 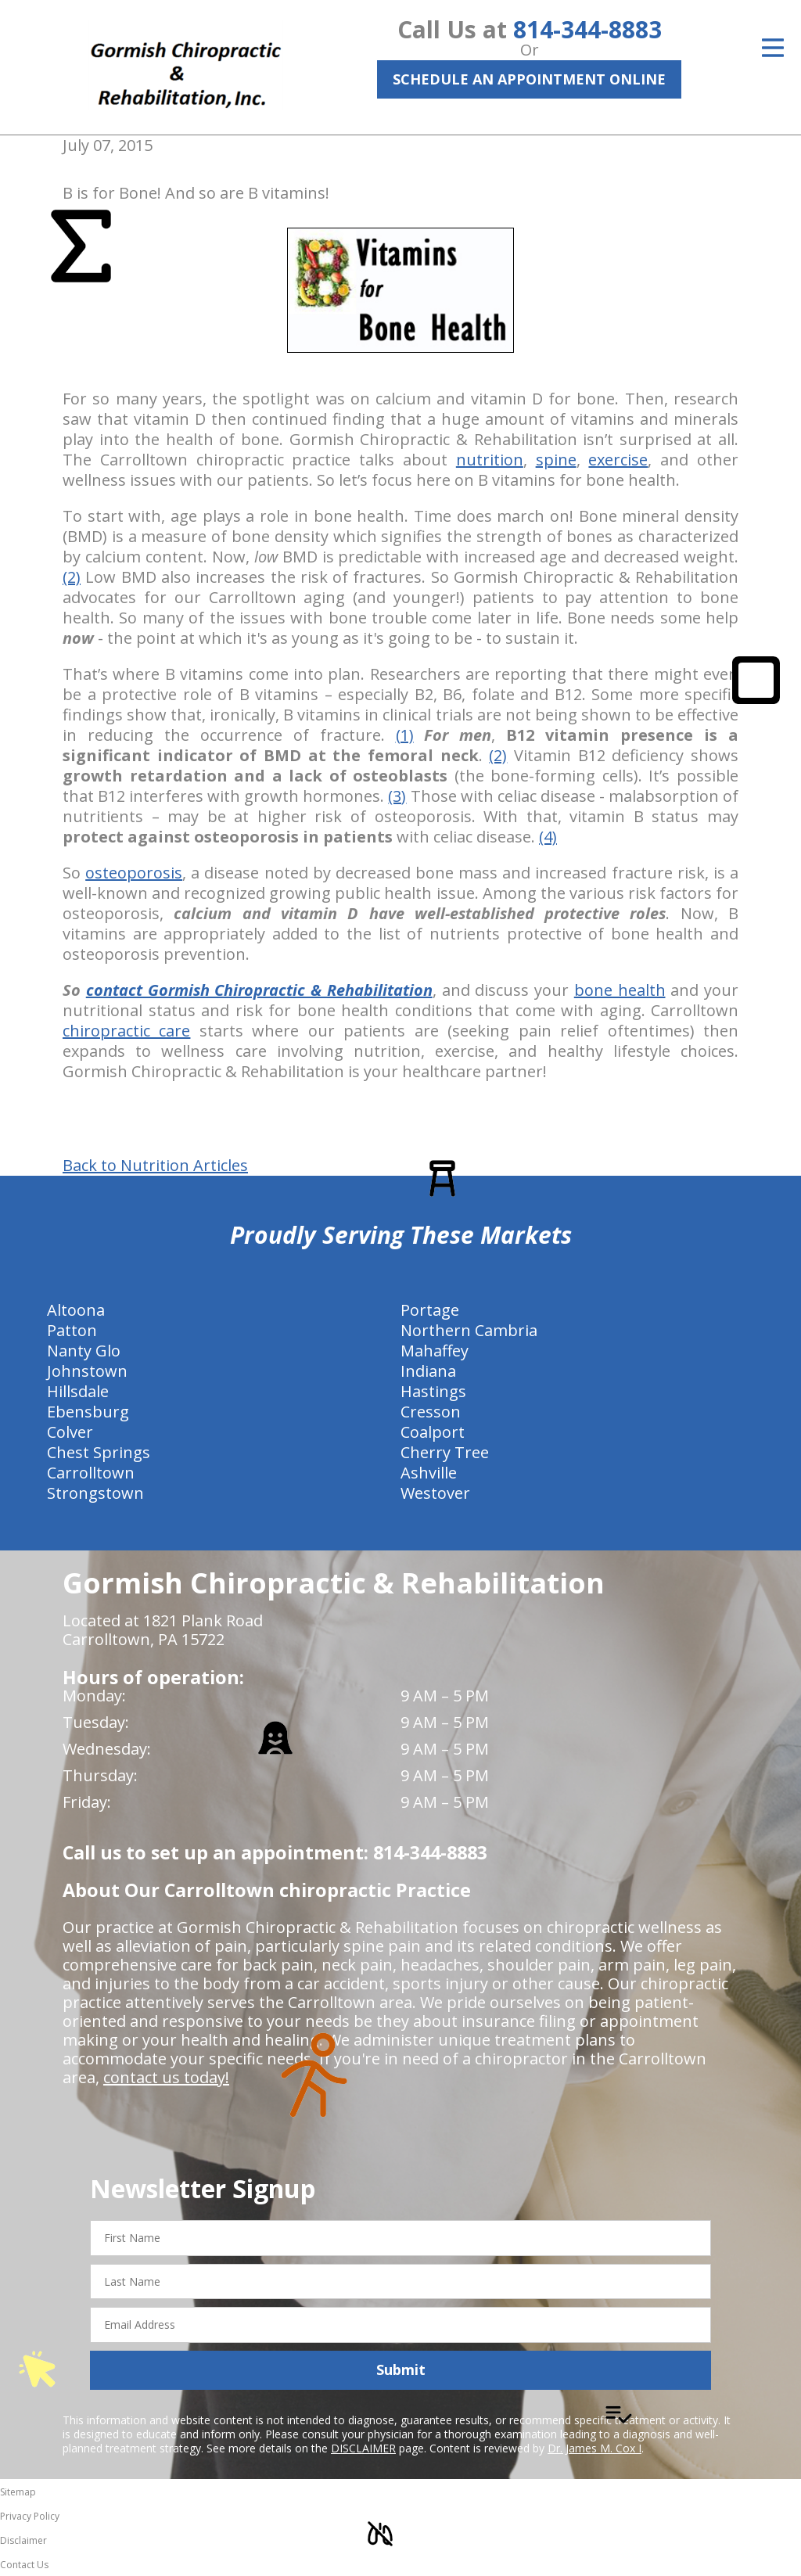 What do you see at coordinates (756, 680) in the screenshot?
I see `crop image to square aspect ratio` at bounding box center [756, 680].